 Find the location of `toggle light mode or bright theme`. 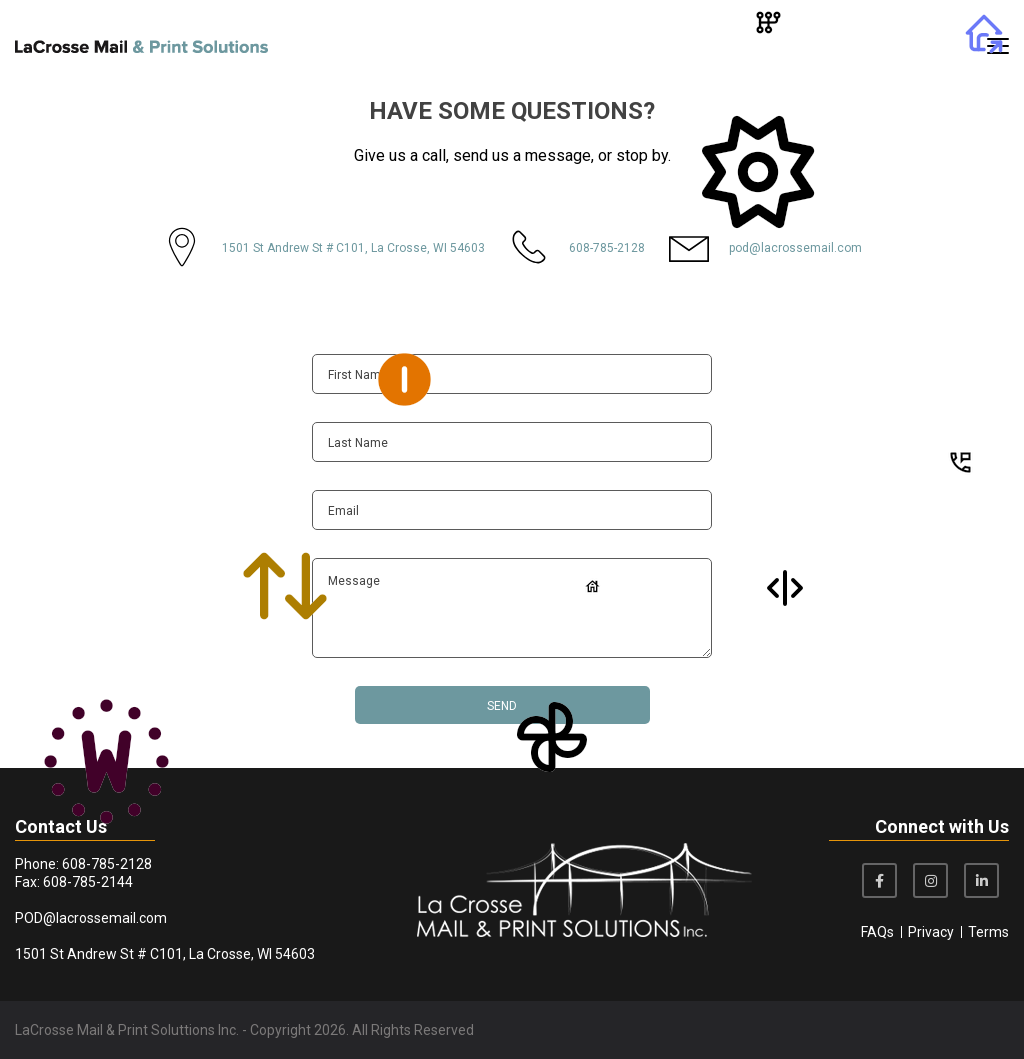

toggle light mode or bright theme is located at coordinates (758, 172).